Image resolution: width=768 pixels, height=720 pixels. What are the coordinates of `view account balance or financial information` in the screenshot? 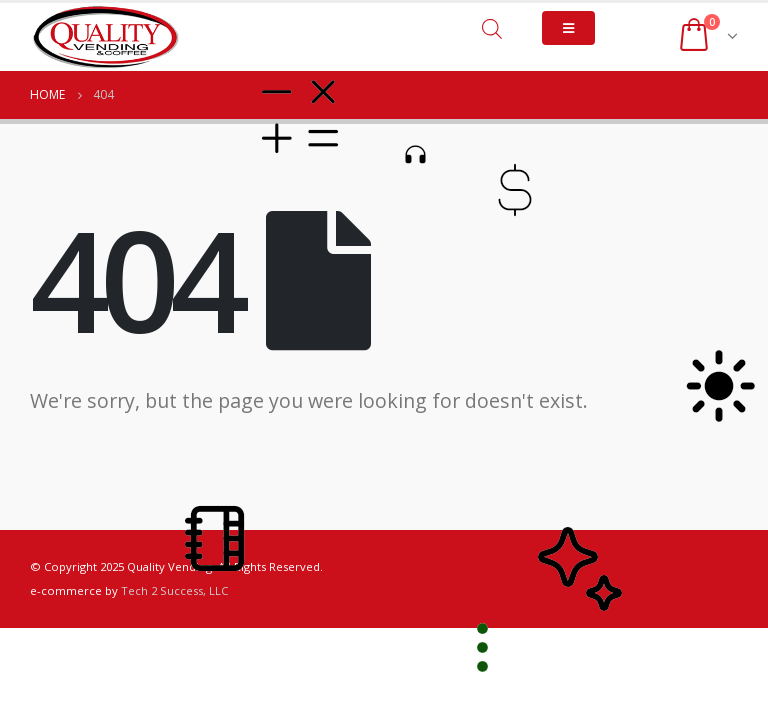 It's located at (515, 190).